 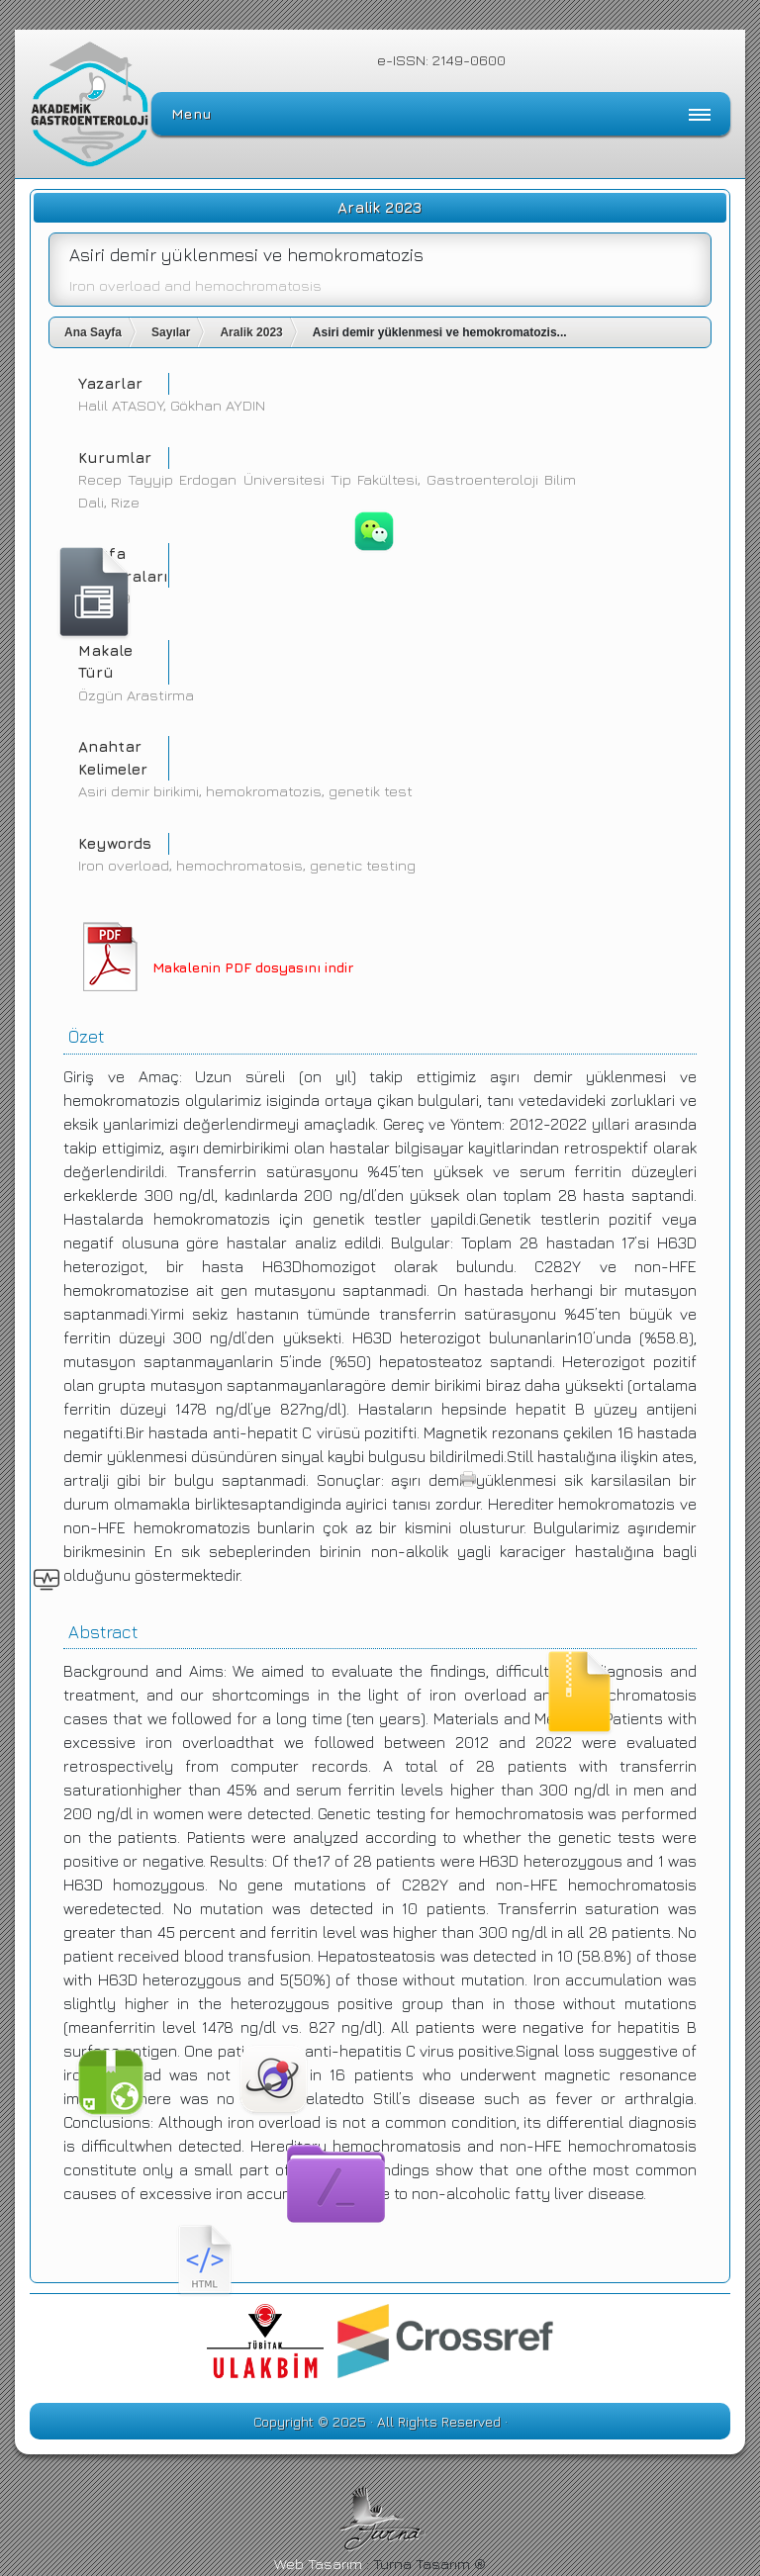 What do you see at coordinates (273, 2078) in the screenshot?
I see `open mkvmerge video merging tool` at bounding box center [273, 2078].